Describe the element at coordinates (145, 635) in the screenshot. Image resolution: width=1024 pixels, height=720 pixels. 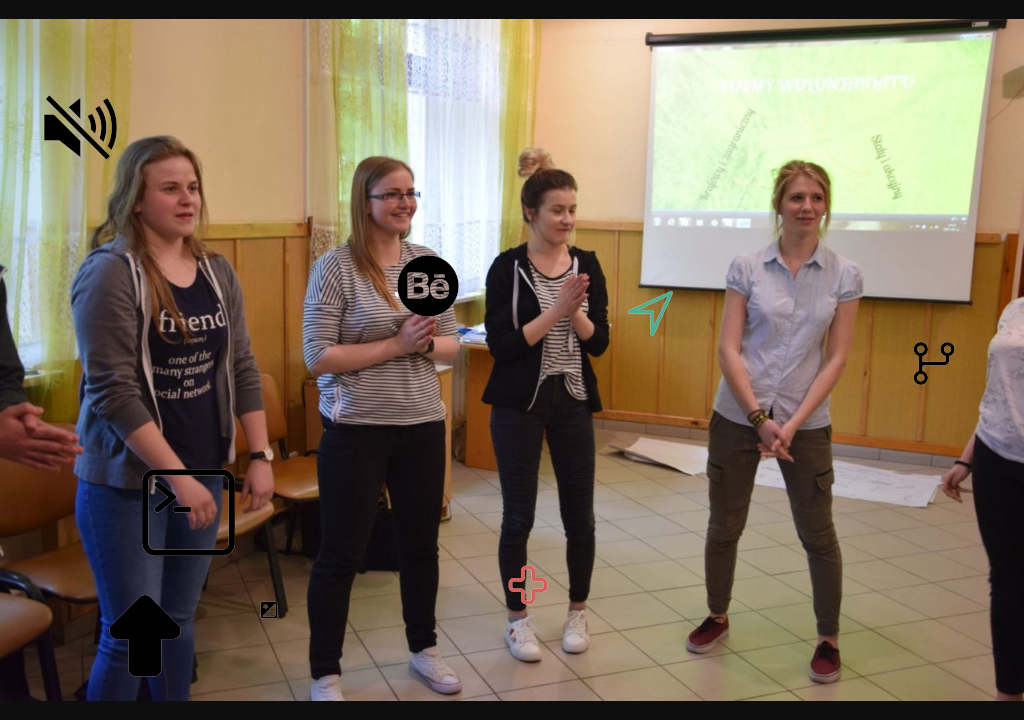
I see `upvote or like content` at that location.